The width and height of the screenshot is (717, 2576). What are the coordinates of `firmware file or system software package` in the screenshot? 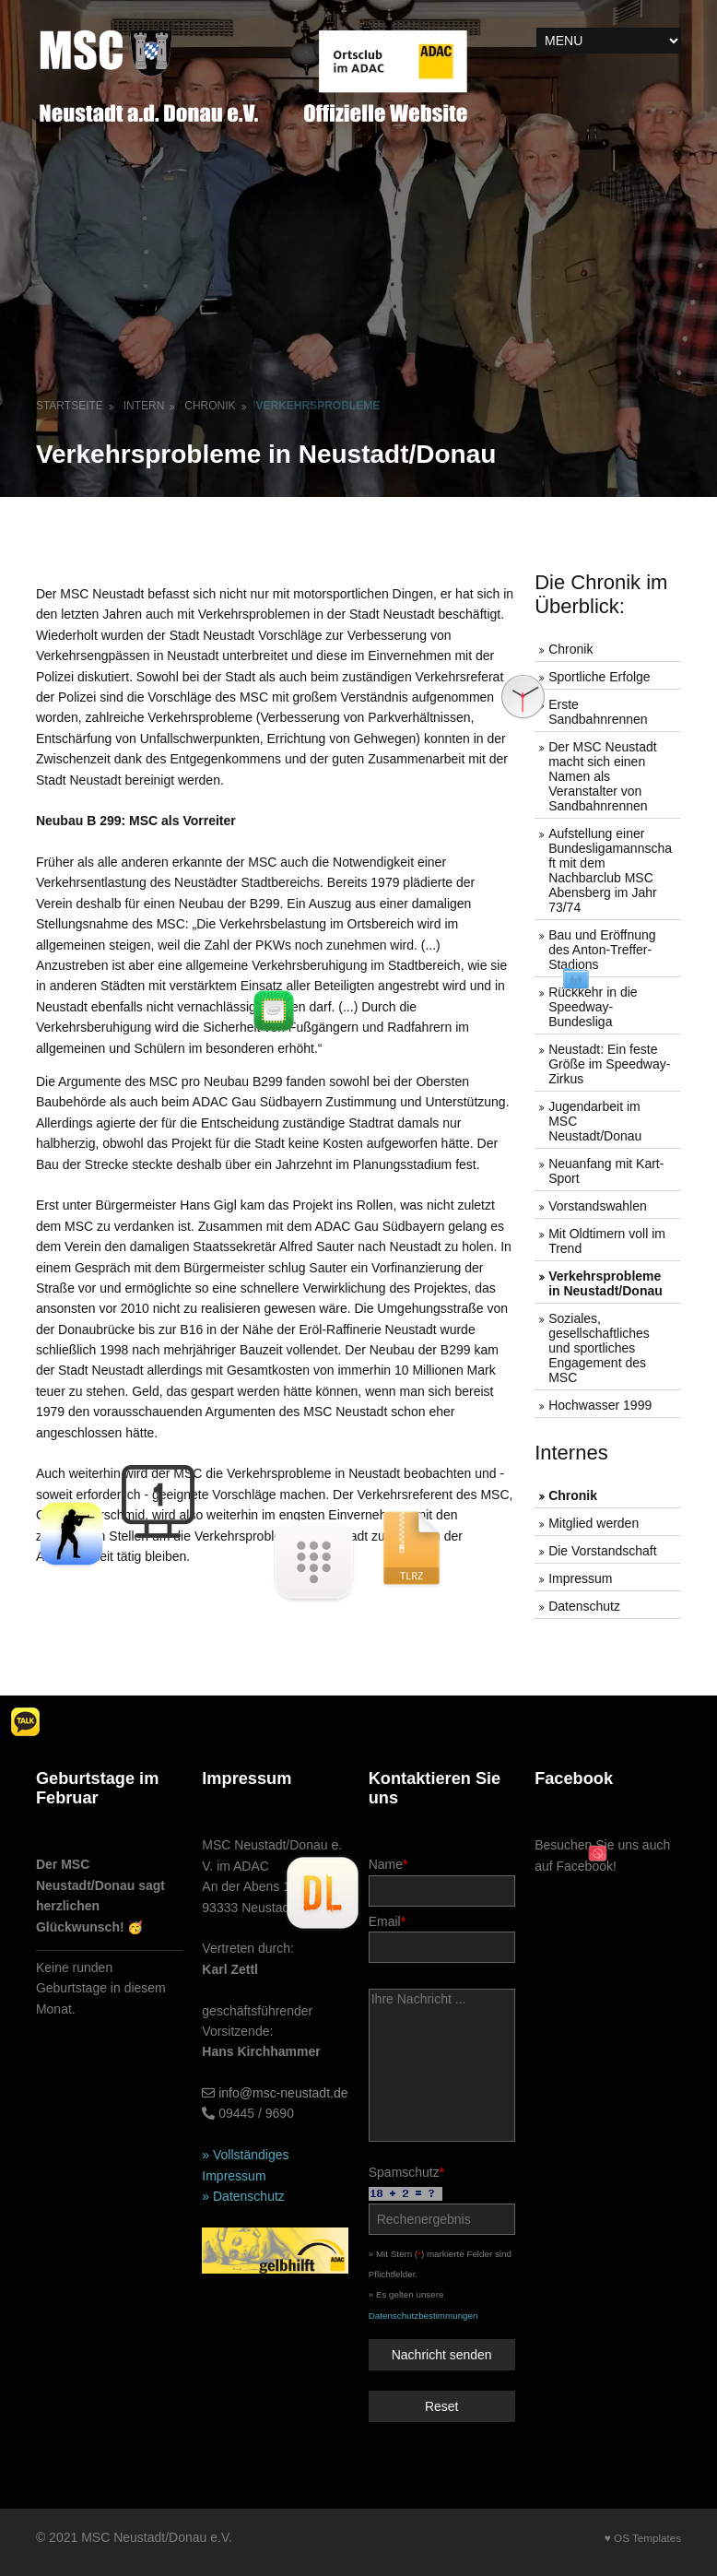 It's located at (274, 1011).